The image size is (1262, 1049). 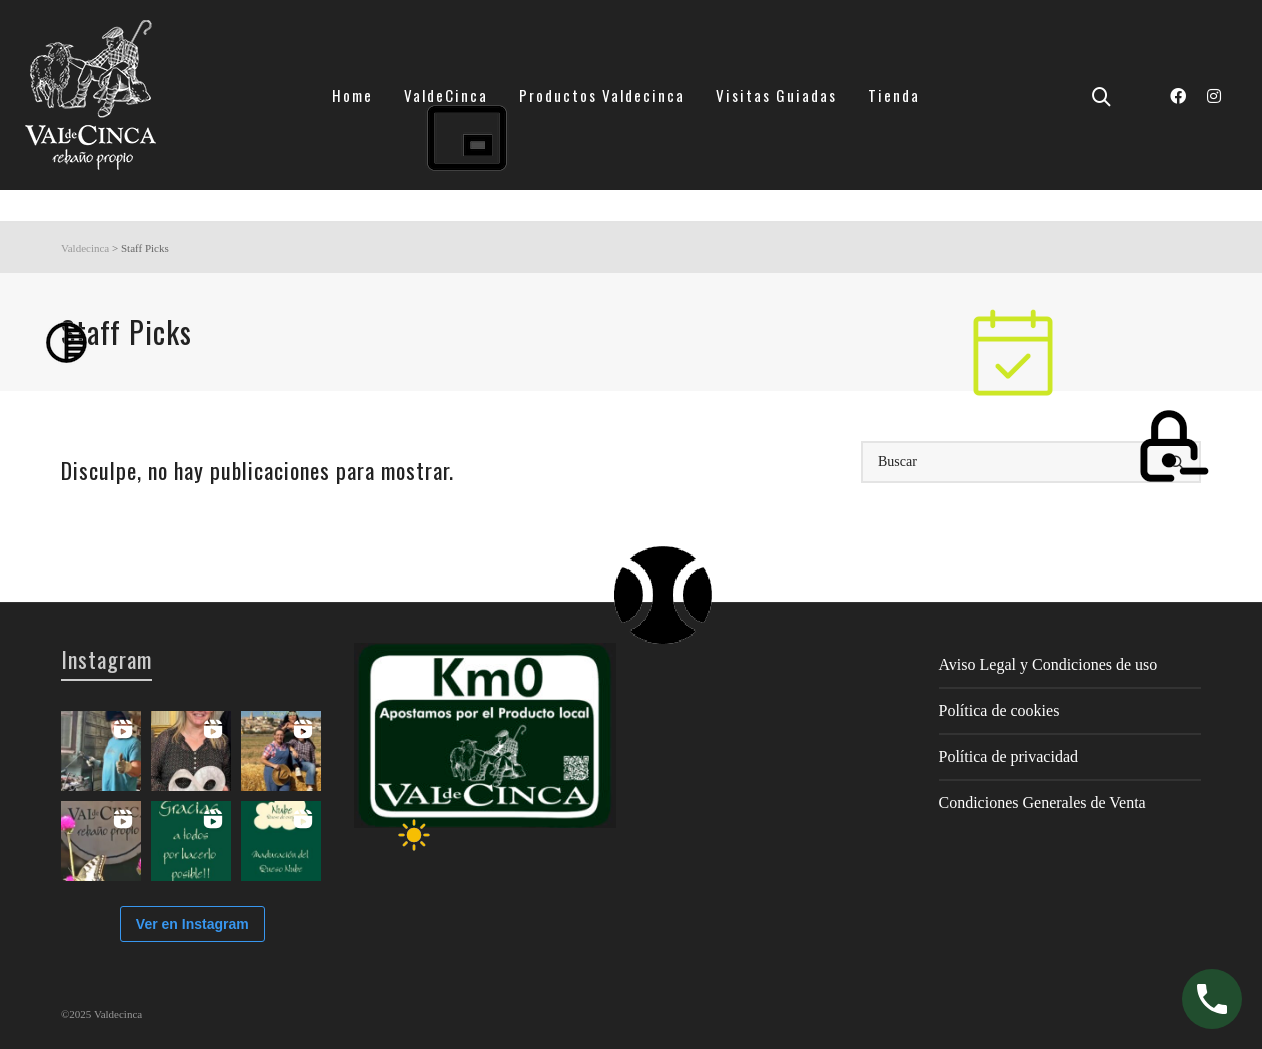 I want to click on enable picture-in-picture mode, so click(x=467, y=138).